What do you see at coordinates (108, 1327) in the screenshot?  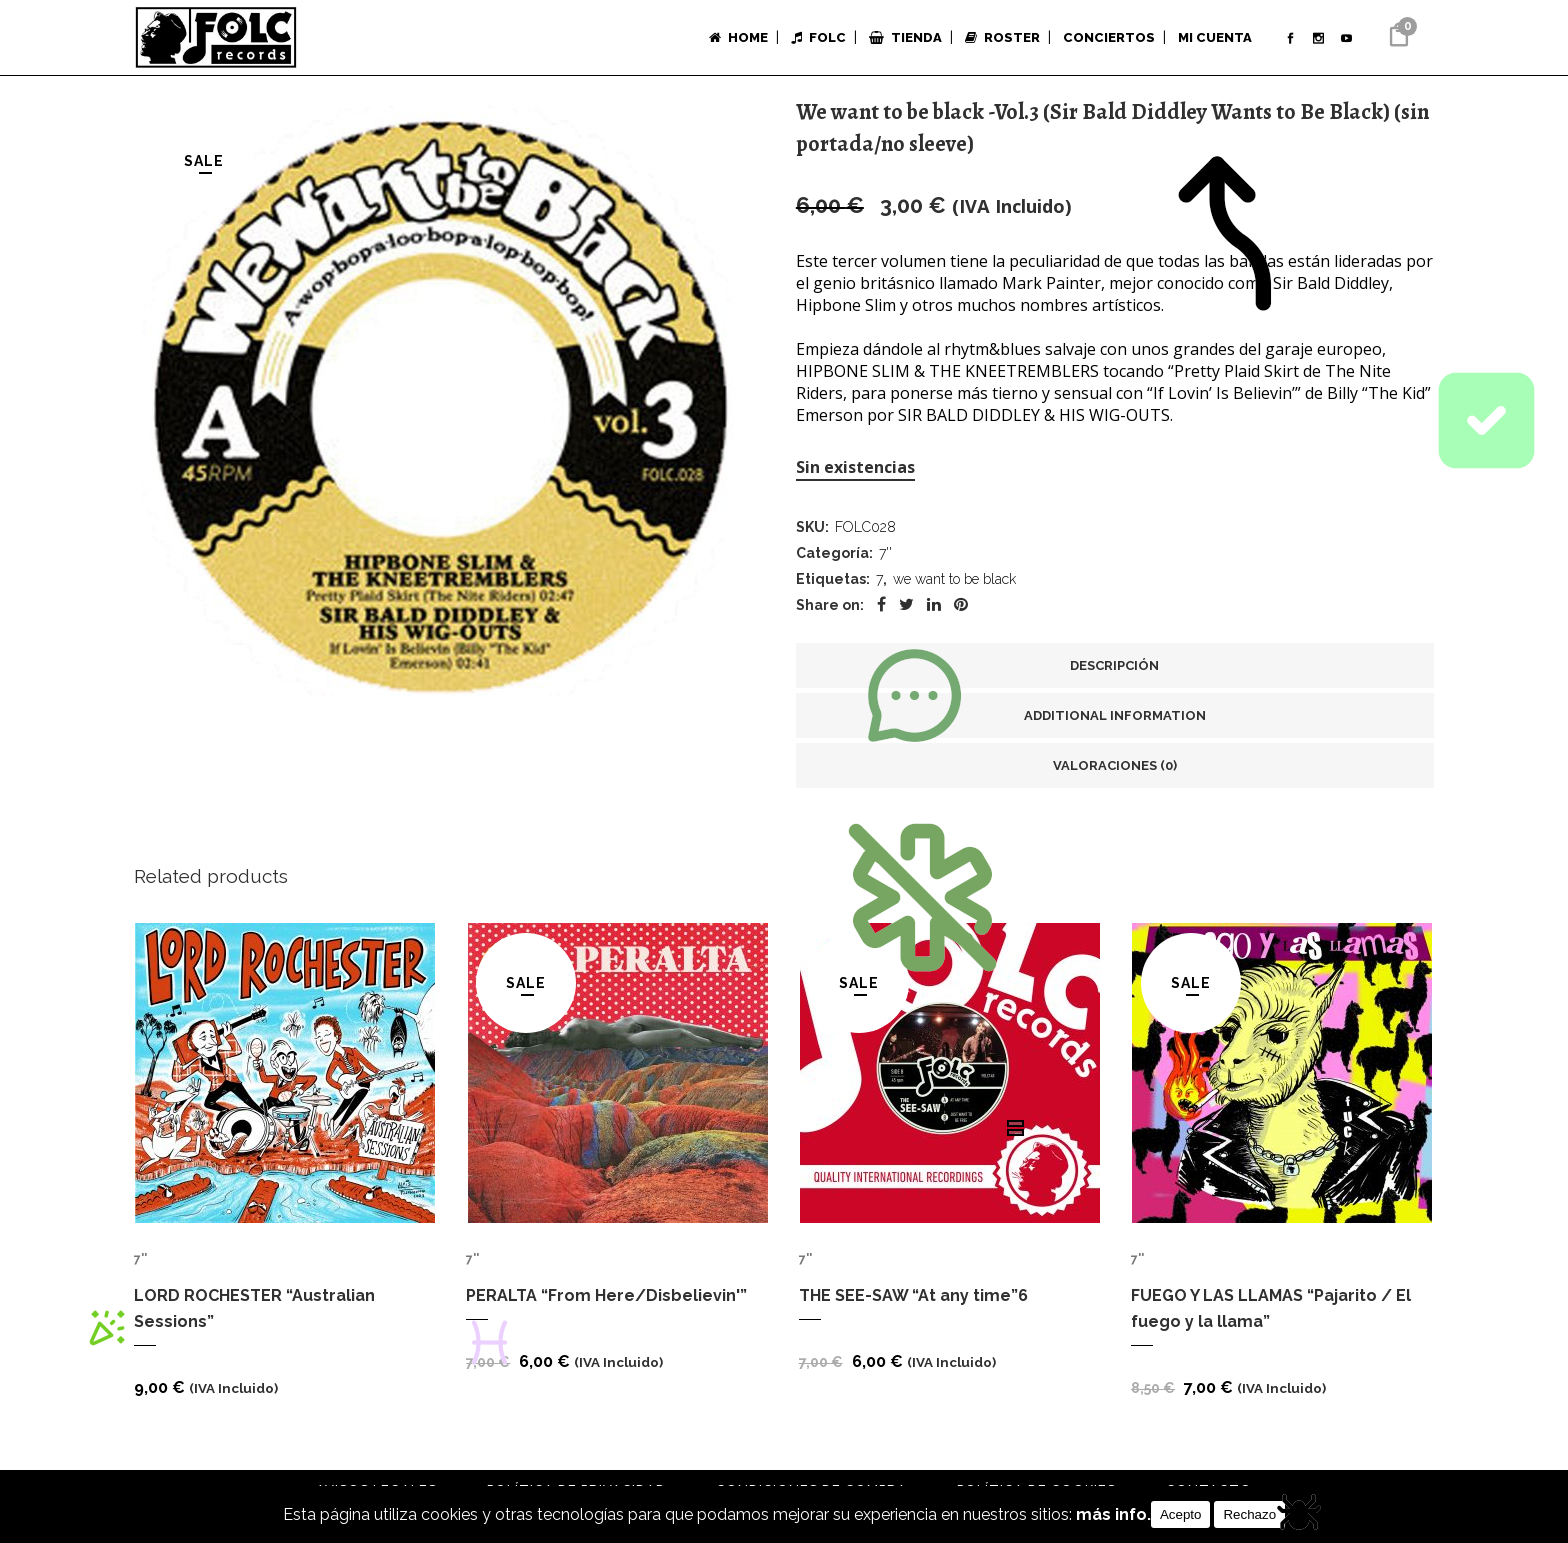 I see `celebration or success notification` at bounding box center [108, 1327].